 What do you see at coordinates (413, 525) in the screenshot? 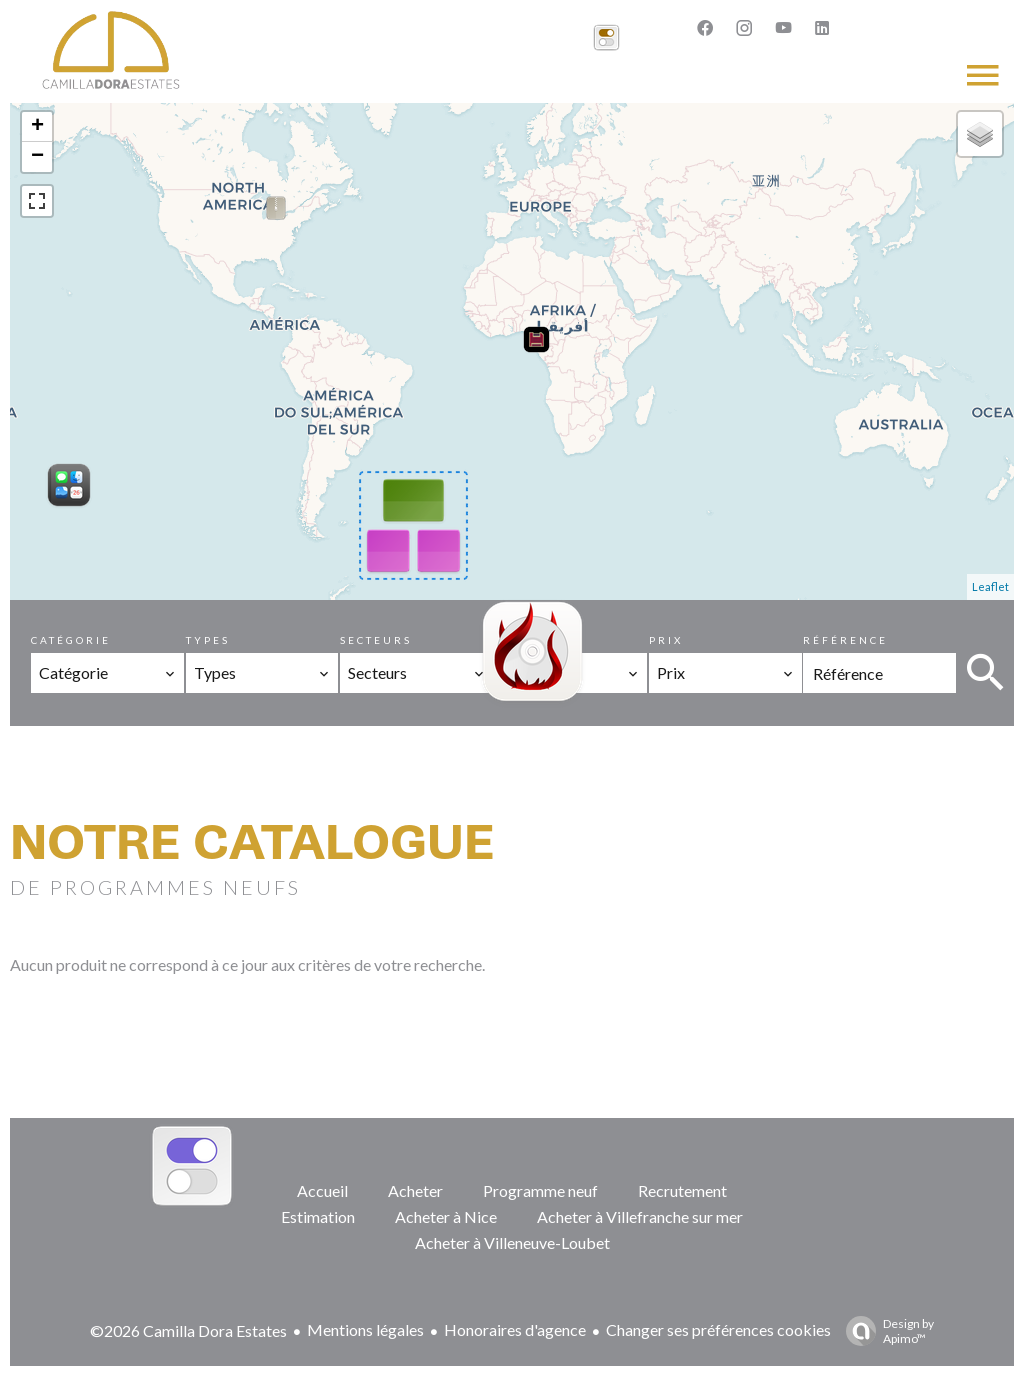
I see `select all items in the current view` at bounding box center [413, 525].